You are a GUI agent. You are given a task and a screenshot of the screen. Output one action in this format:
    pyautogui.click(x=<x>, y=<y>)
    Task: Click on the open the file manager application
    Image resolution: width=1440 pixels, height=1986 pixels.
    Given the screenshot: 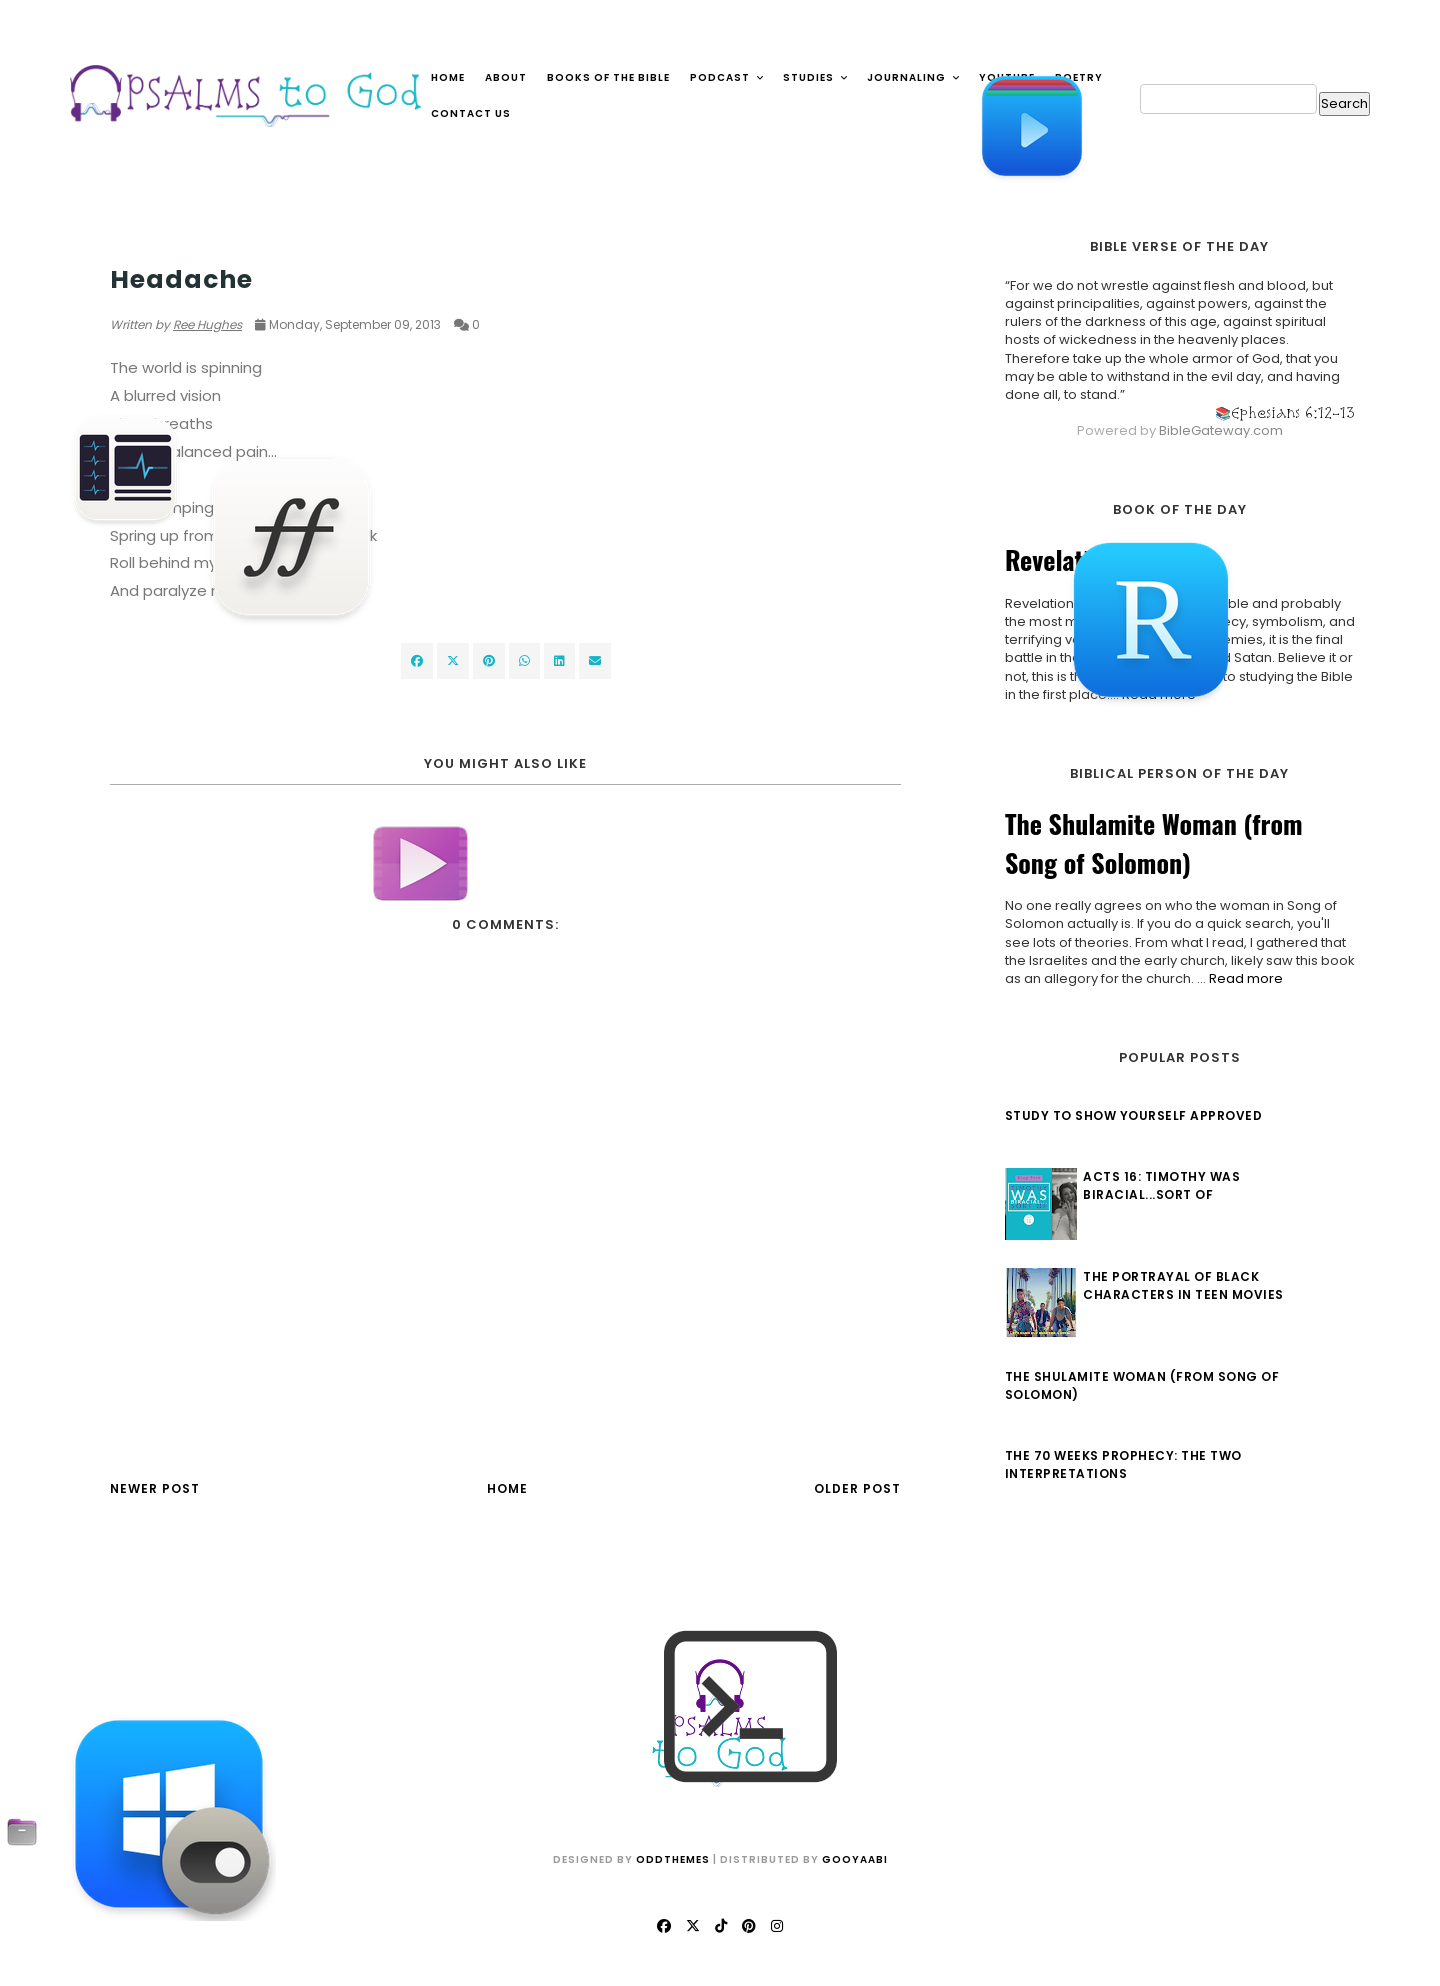 What is the action you would take?
    pyautogui.click(x=22, y=1832)
    